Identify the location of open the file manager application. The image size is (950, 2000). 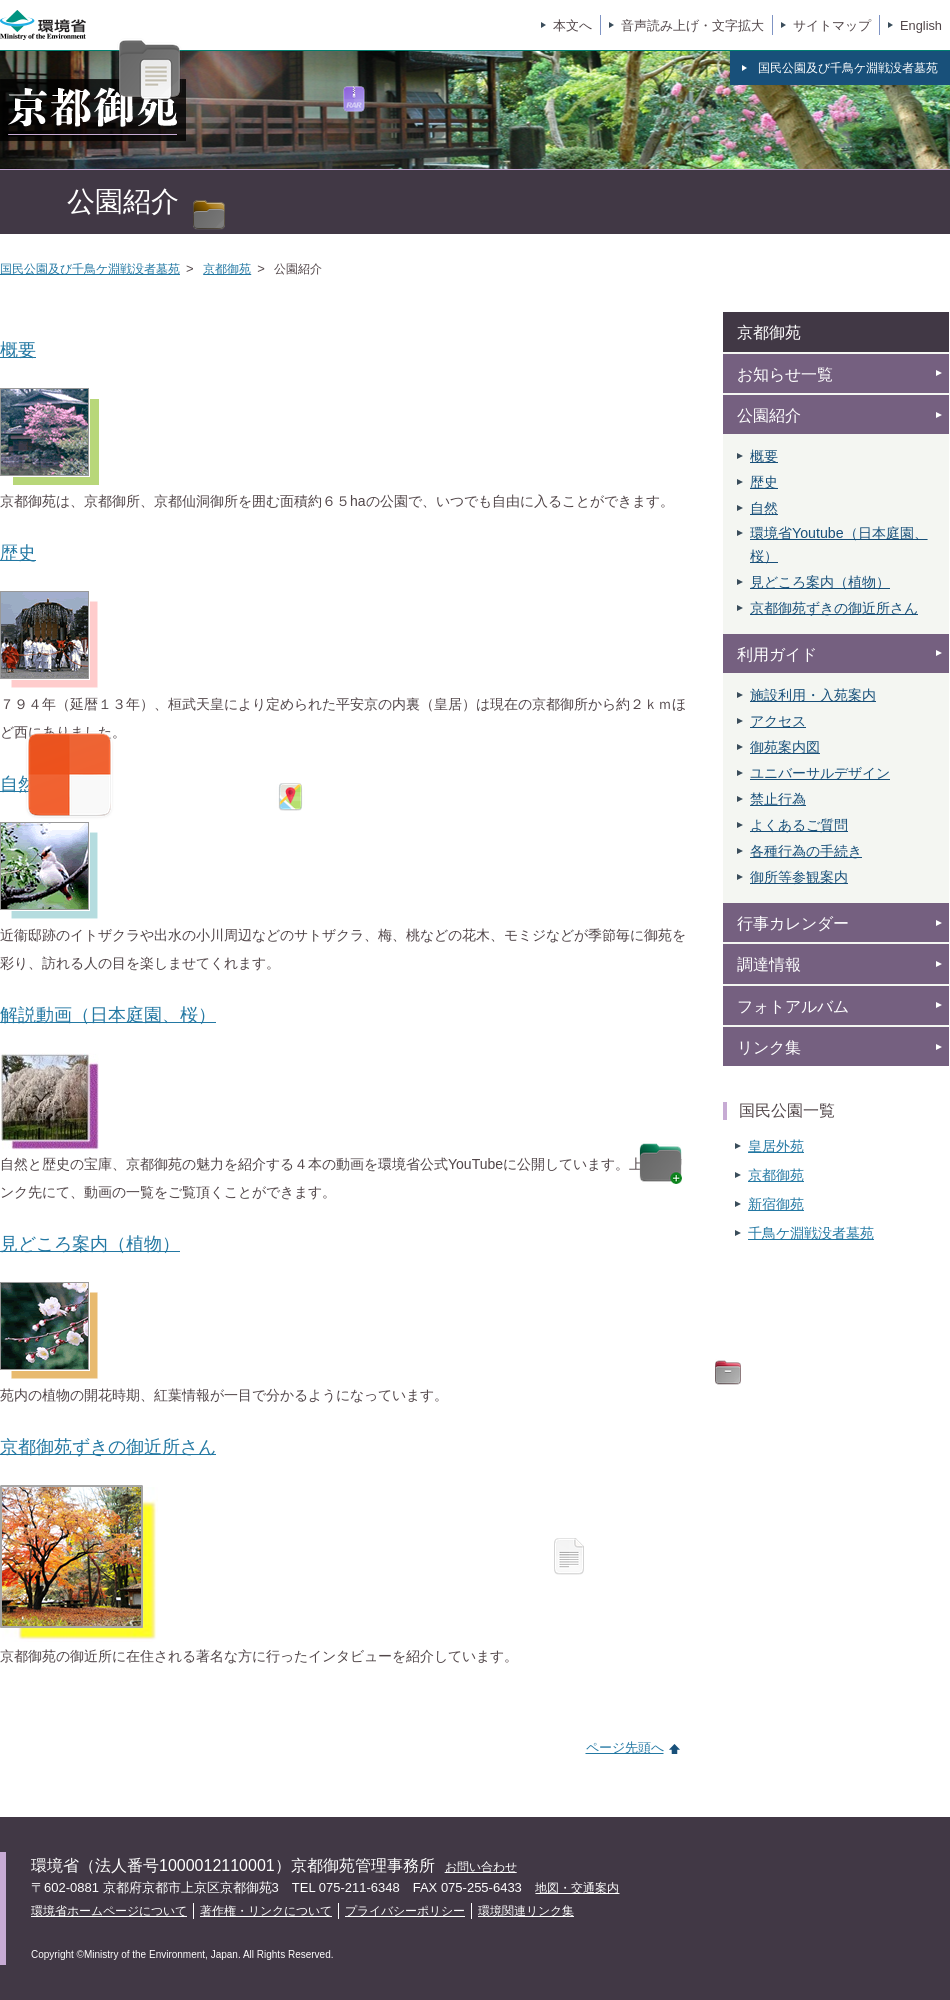
(728, 1372).